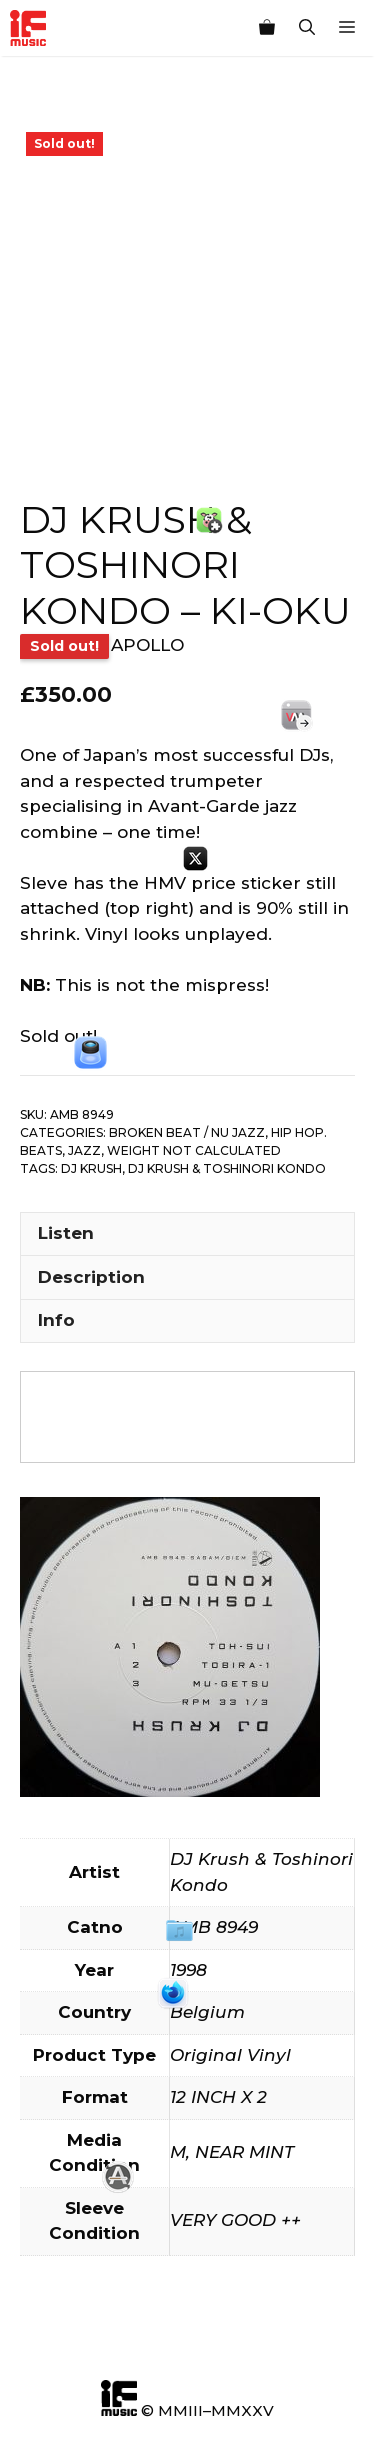 This screenshot has height=2442, width=375. Describe the element at coordinates (209, 520) in the screenshot. I see `open calf audio plugin suite` at that location.